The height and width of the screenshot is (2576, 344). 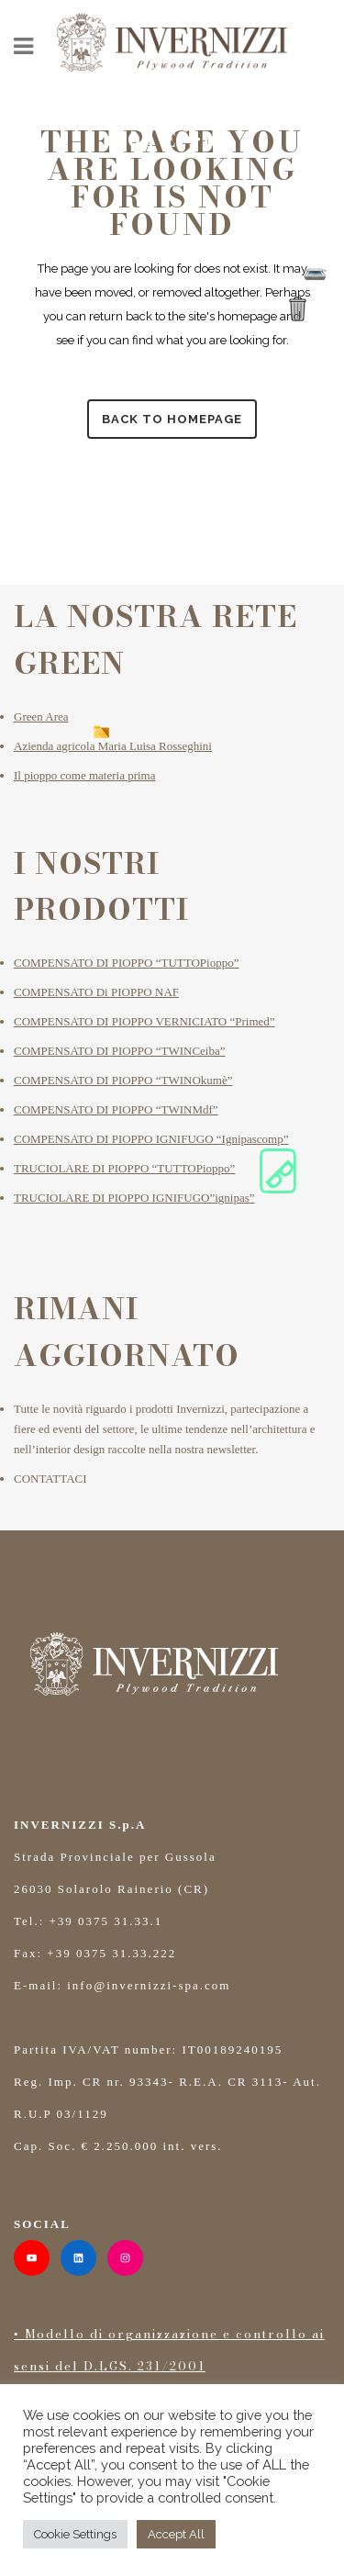 I want to click on open the documents app, so click(x=279, y=1170).